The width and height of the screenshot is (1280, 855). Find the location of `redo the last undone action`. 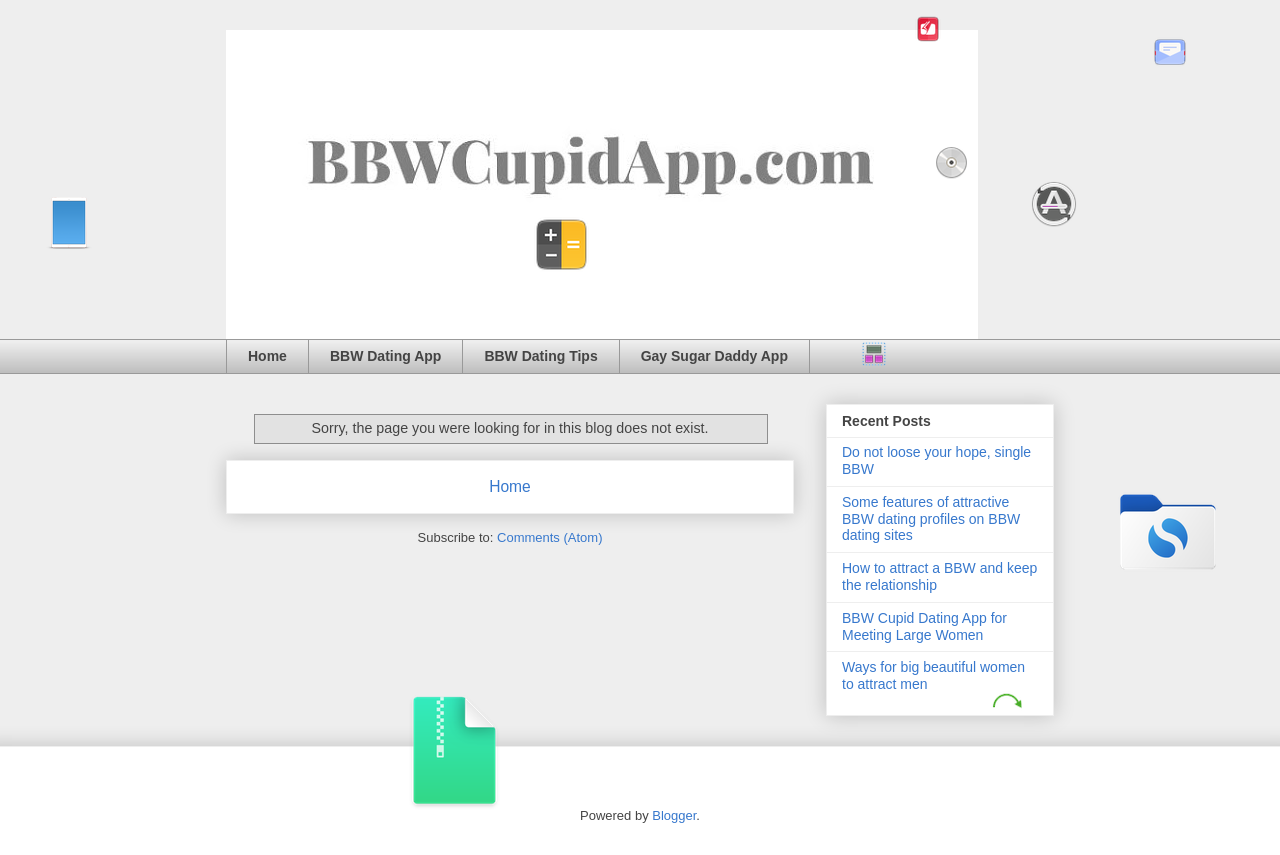

redo the last undone action is located at coordinates (1006, 700).